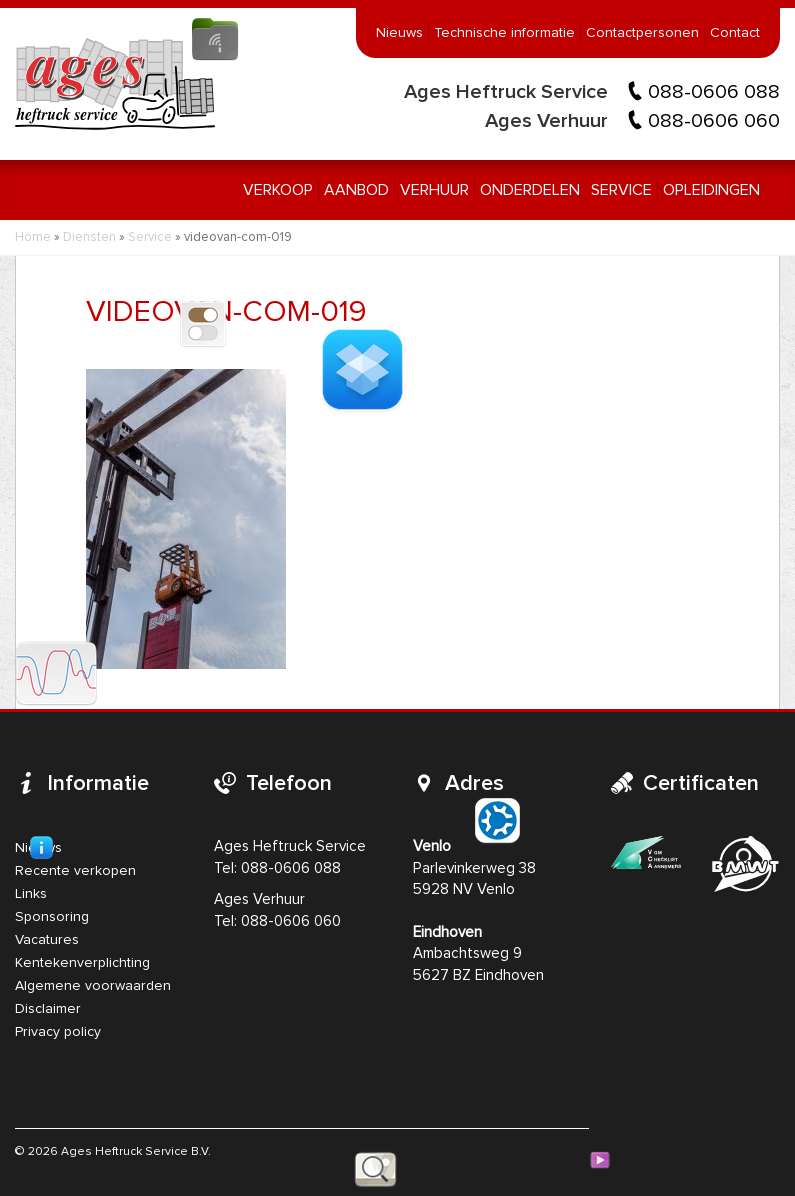 The height and width of the screenshot is (1196, 795). What do you see at coordinates (203, 324) in the screenshot?
I see `open desktop preferences or settings` at bounding box center [203, 324].